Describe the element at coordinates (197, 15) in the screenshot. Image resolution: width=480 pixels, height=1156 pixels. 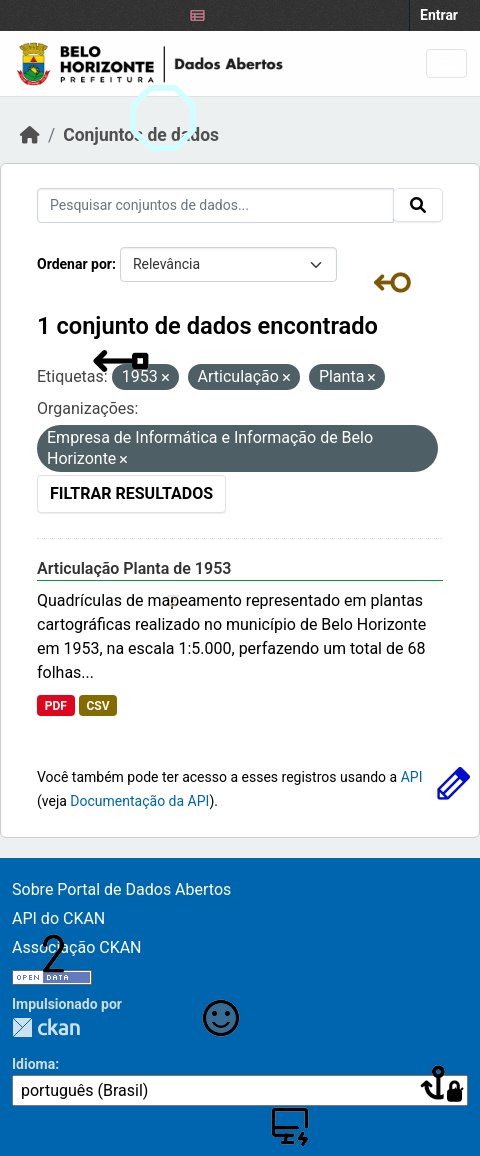
I see `view data in table format` at that location.